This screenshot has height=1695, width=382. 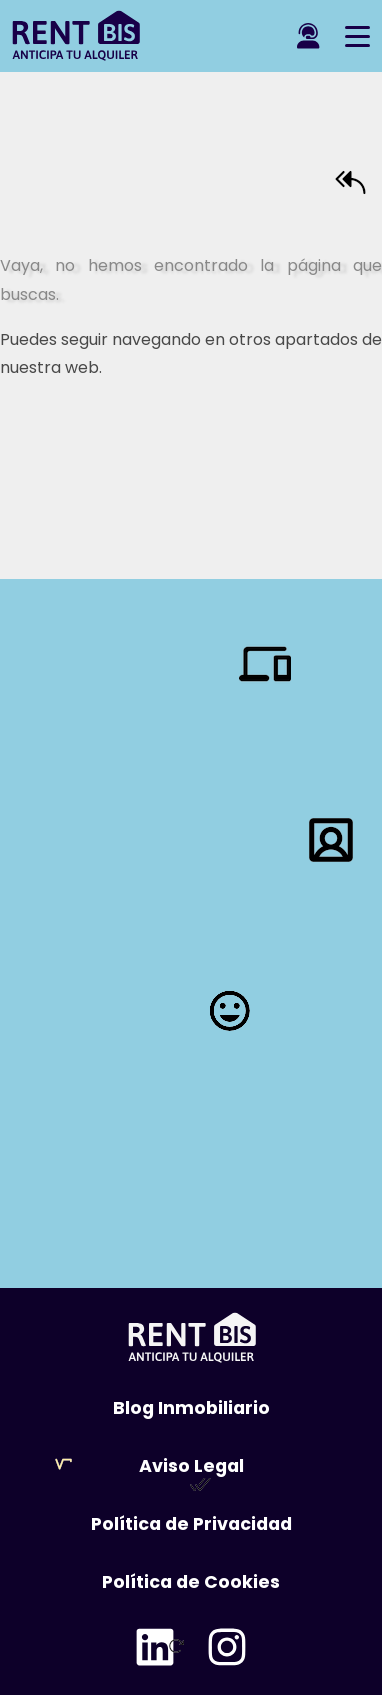 I want to click on reply all to a message or email, so click(x=350, y=182).